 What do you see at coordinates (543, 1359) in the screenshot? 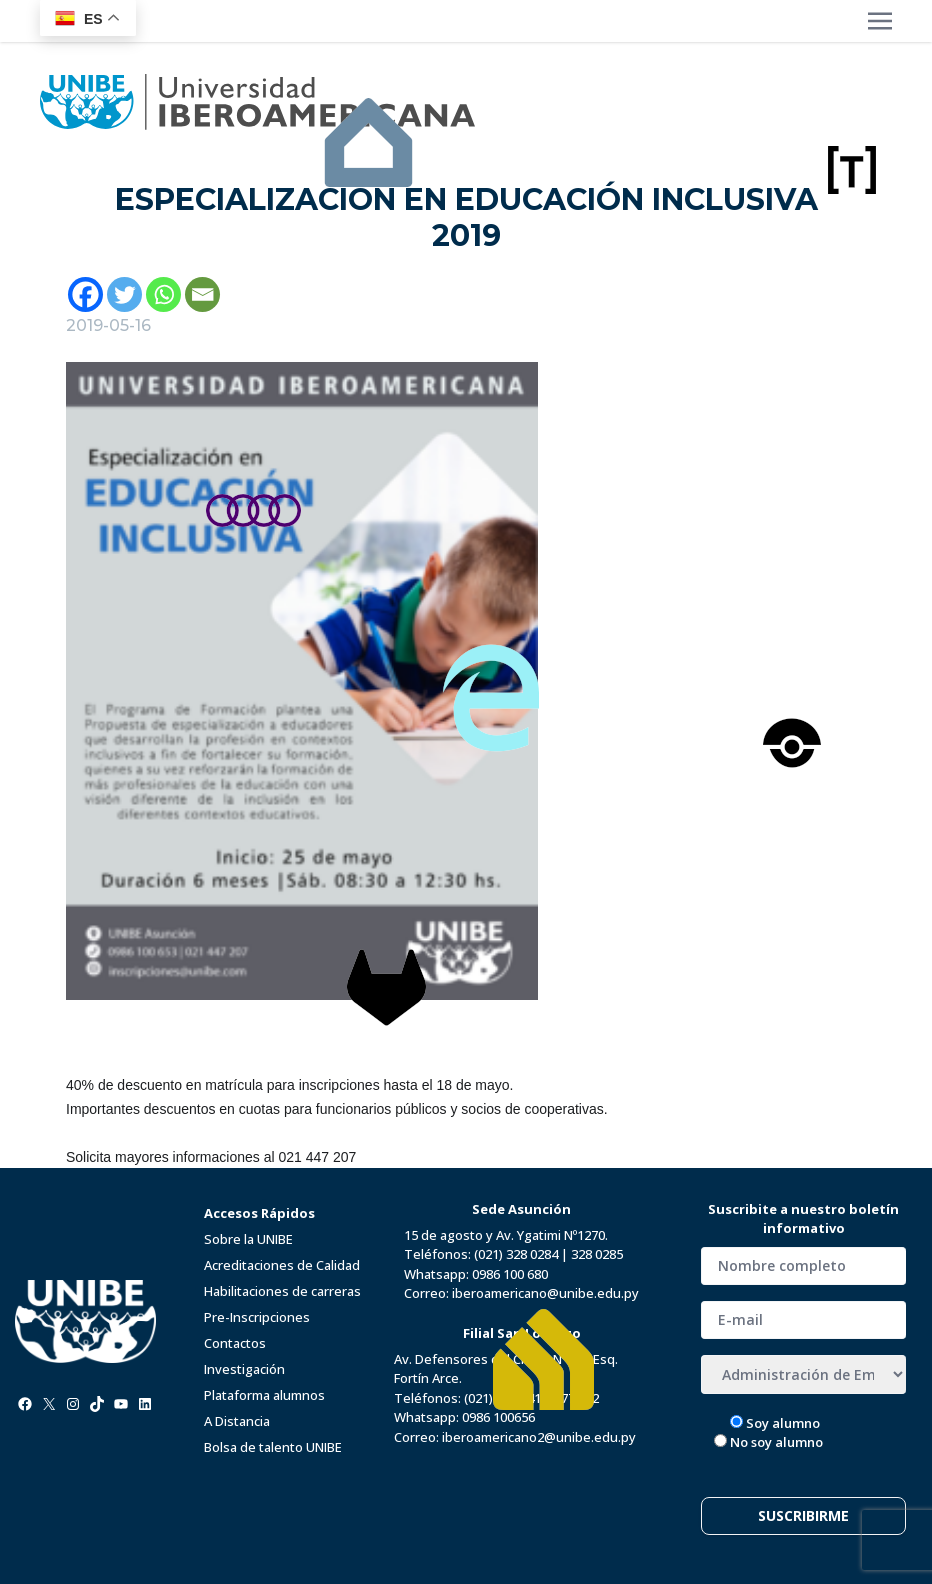
I see `open the kasa smart home app` at bounding box center [543, 1359].